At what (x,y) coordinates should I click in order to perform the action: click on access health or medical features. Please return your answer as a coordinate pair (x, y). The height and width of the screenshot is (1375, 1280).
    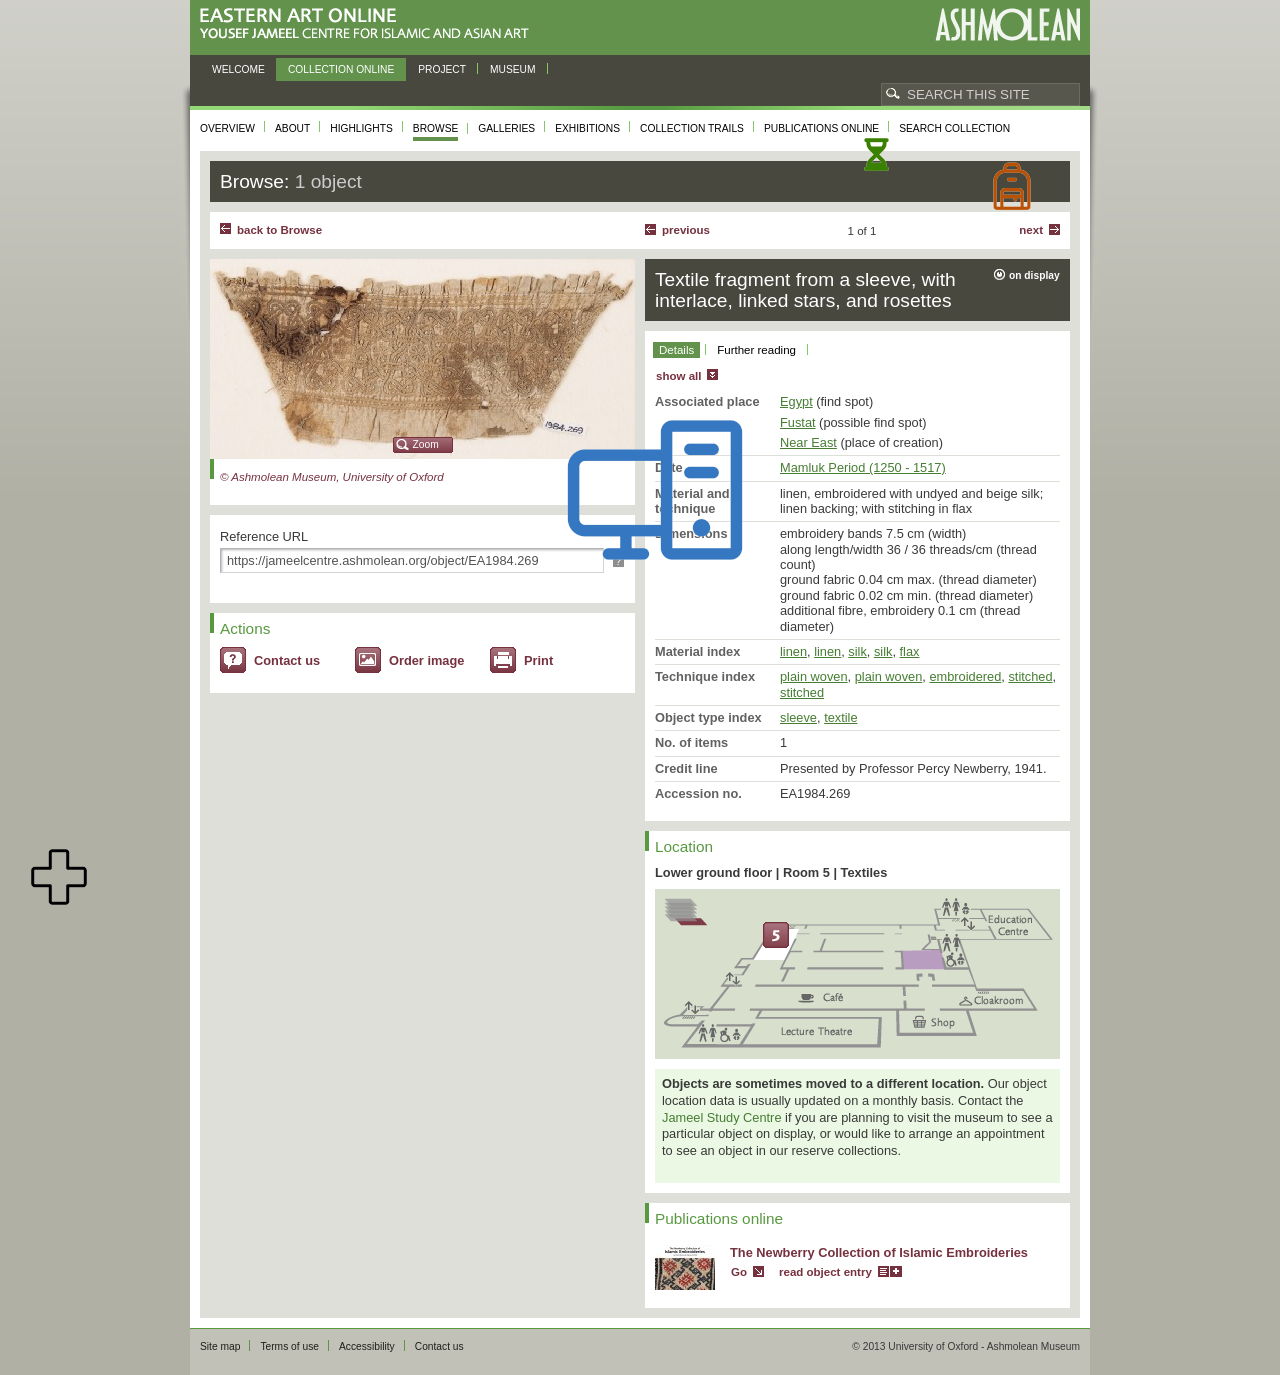
    Looking at the image, I should click on (59, 877).